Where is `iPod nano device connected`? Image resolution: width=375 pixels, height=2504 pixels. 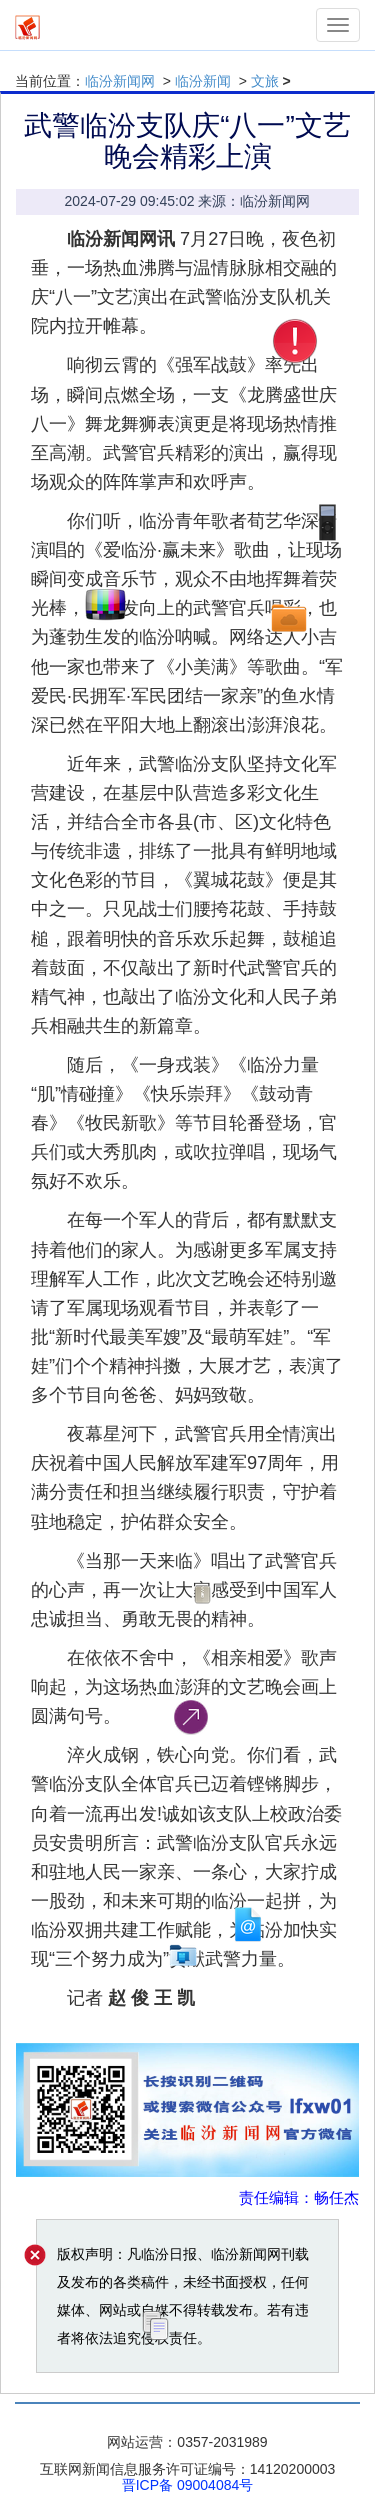 iPod nano device connected is located at coordinates (327, 522).